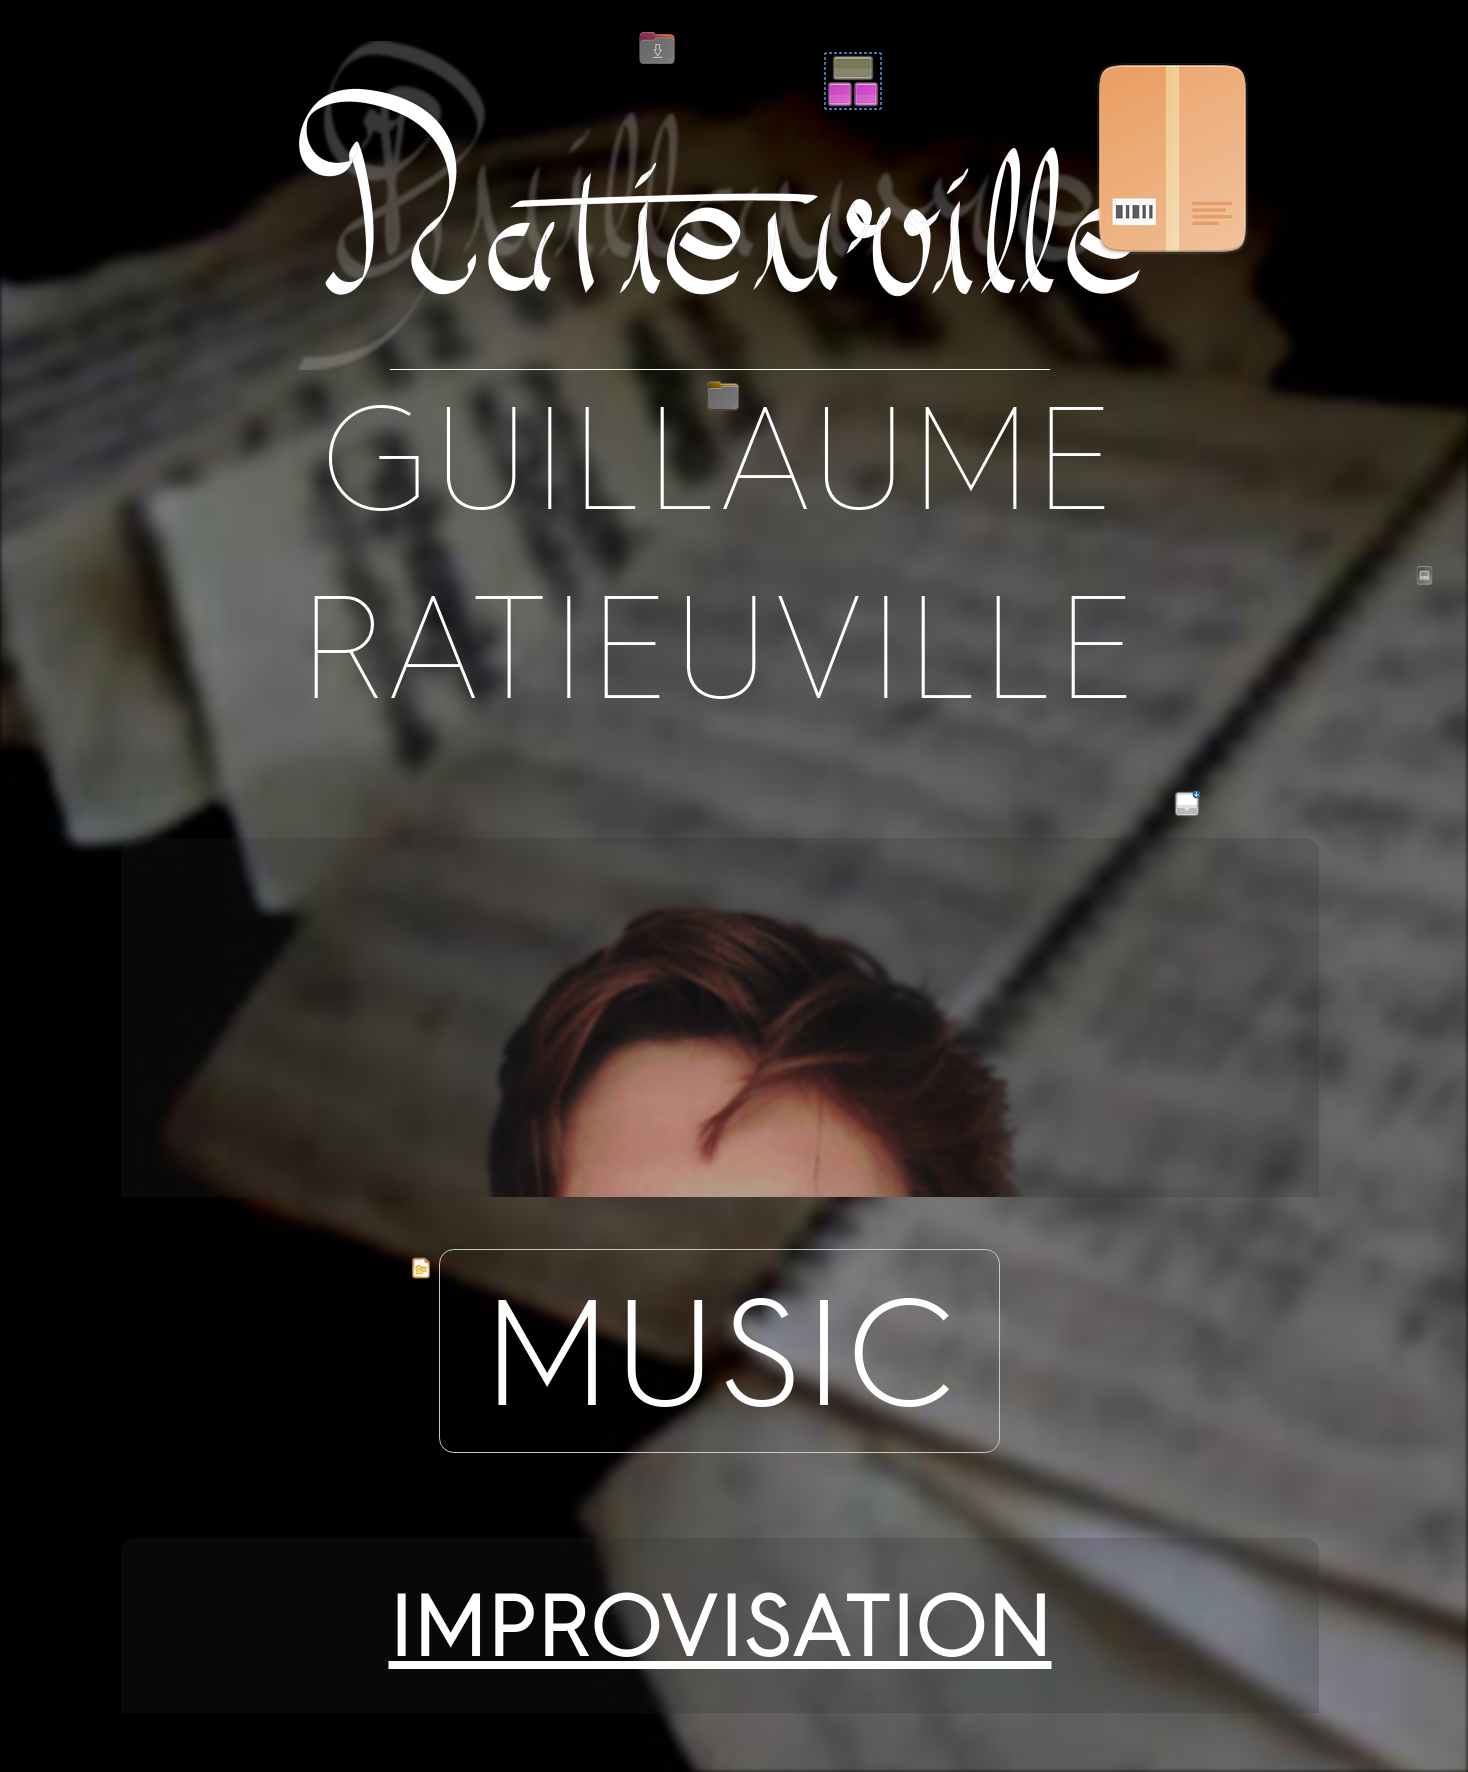 Image resolution: width=1468 pixels, height=1772 pixels. I want to click on open your downloads folder, so click(657, 48).